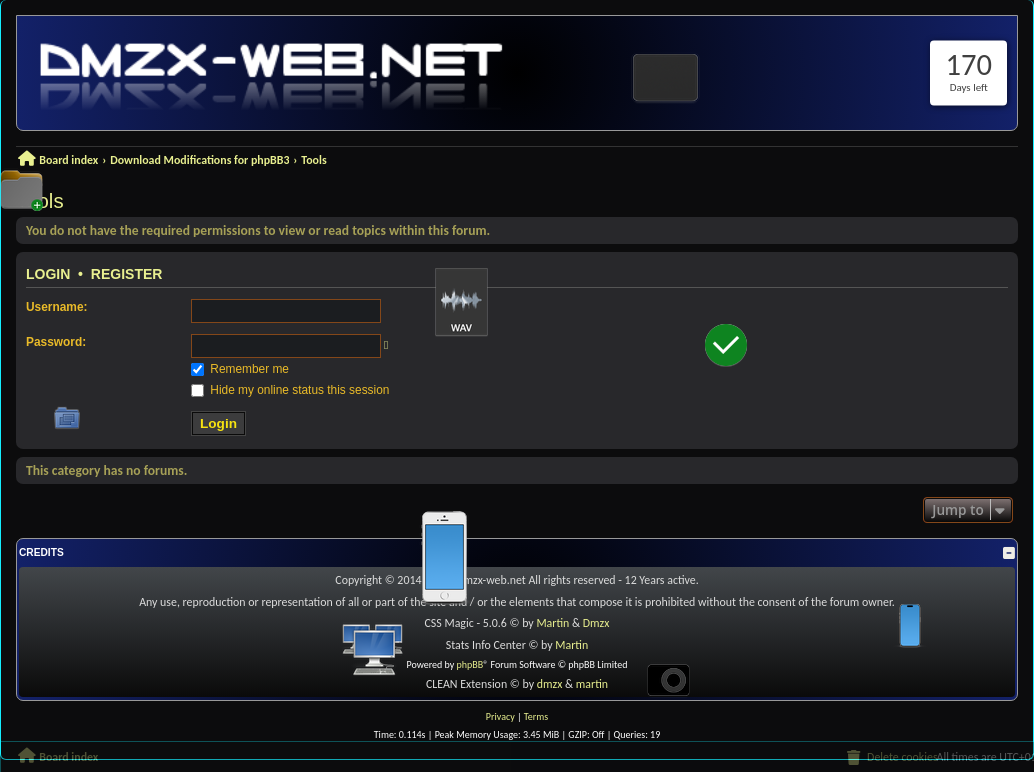 The width and height of the screenshot is (1034, 772). I want to click on a WAV audio file in GarageBand or Logic Pro, so click(461, 303).